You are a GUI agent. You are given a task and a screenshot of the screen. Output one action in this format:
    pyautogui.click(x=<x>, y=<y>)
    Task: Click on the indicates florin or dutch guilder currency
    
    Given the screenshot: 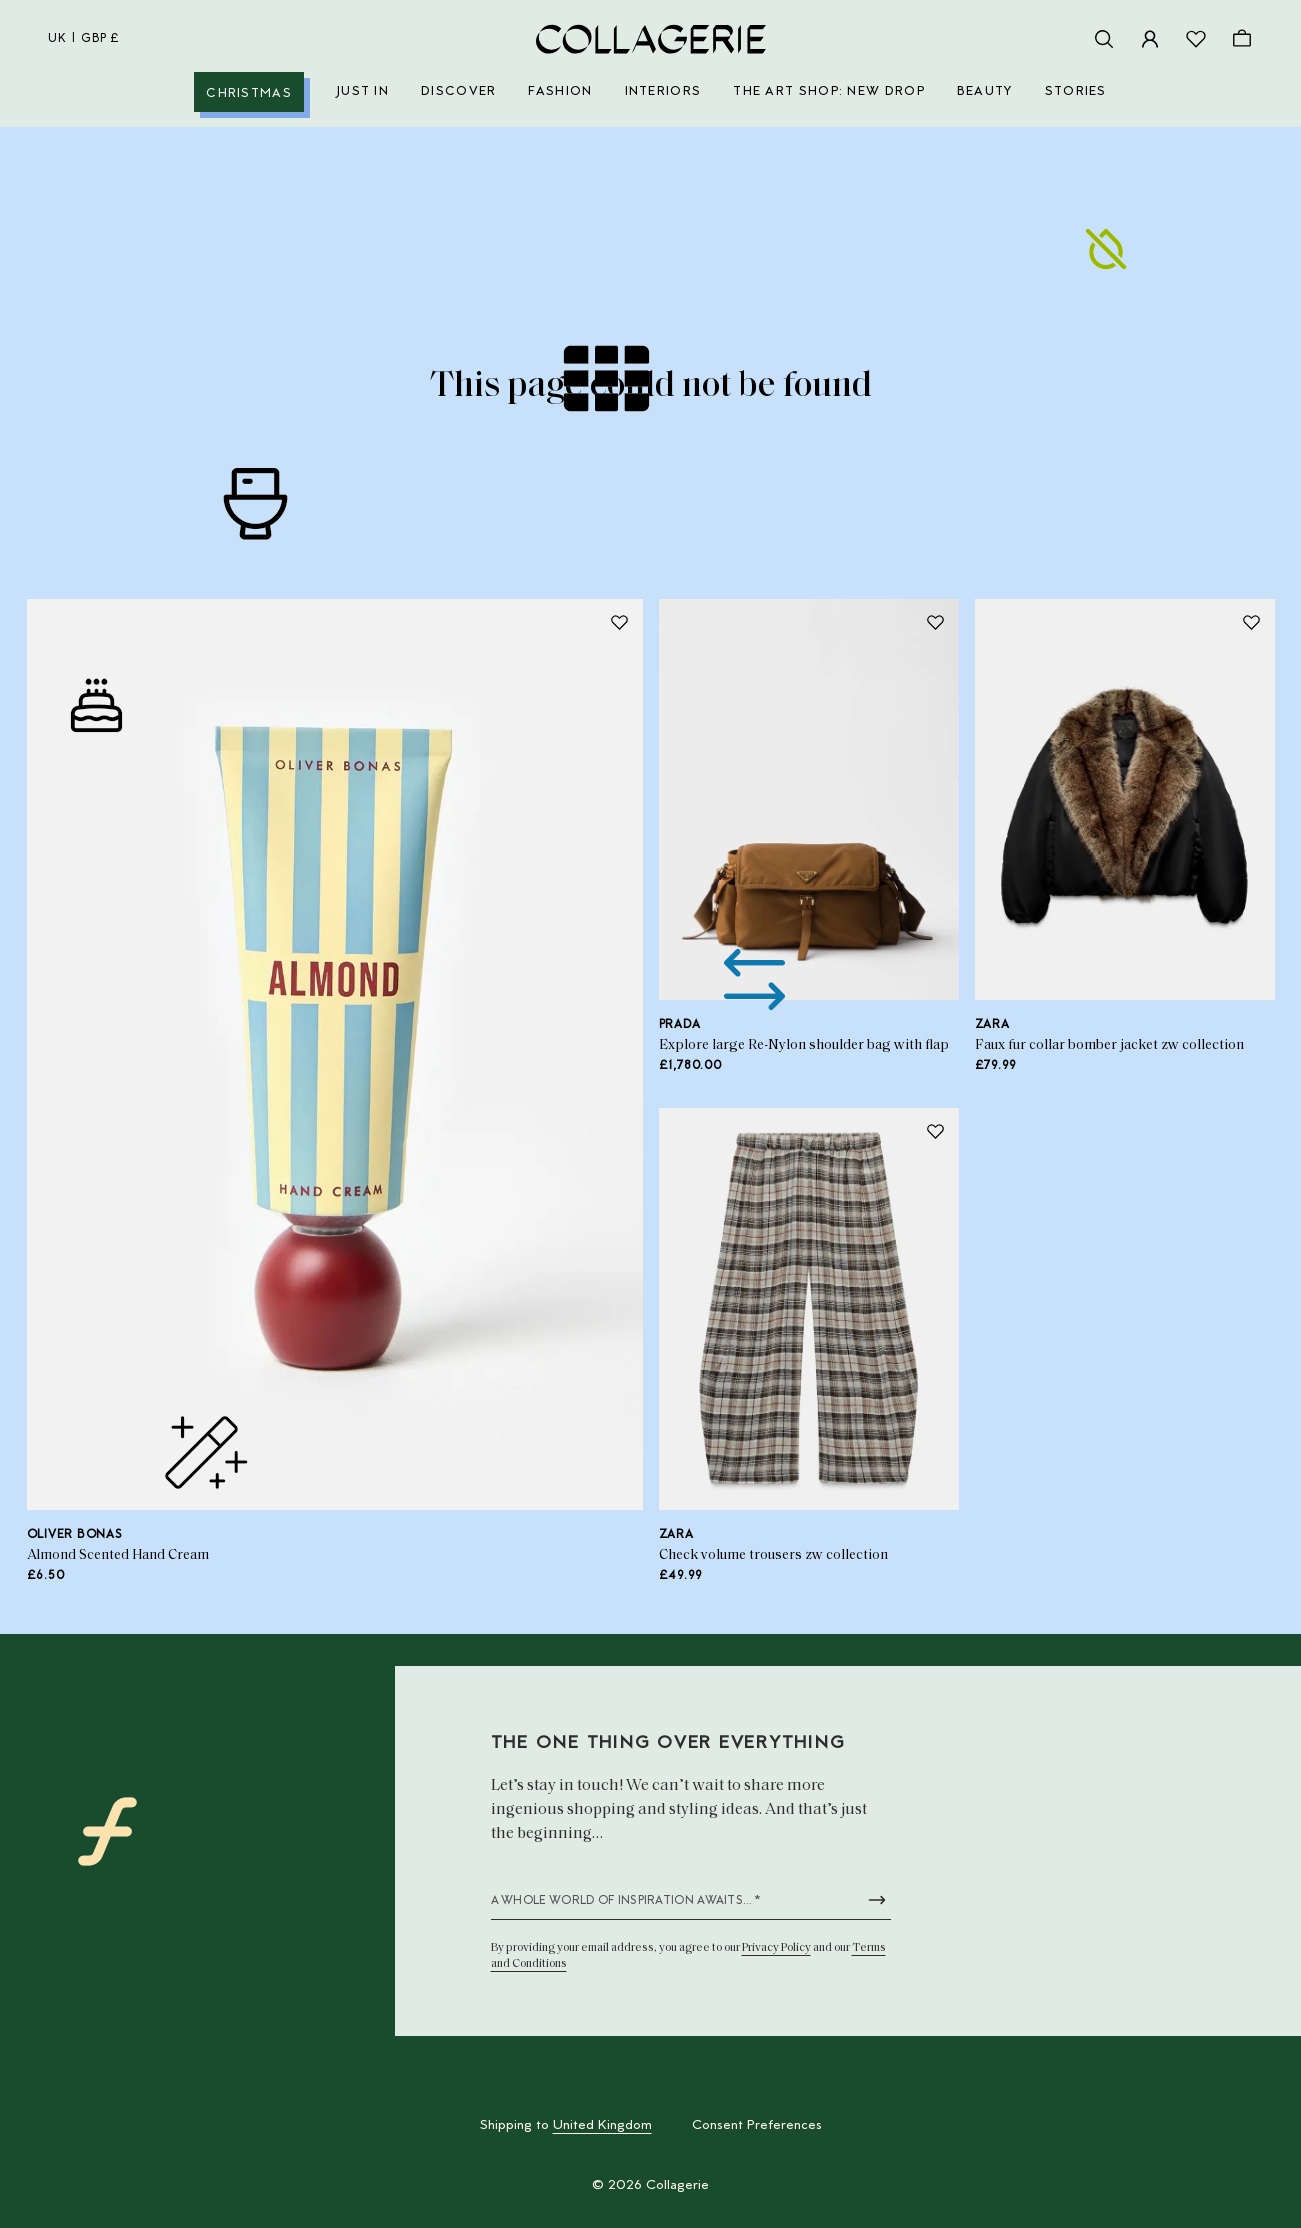 What is the action you would take?
    pyautogui.click(x=107, y=1831)
    